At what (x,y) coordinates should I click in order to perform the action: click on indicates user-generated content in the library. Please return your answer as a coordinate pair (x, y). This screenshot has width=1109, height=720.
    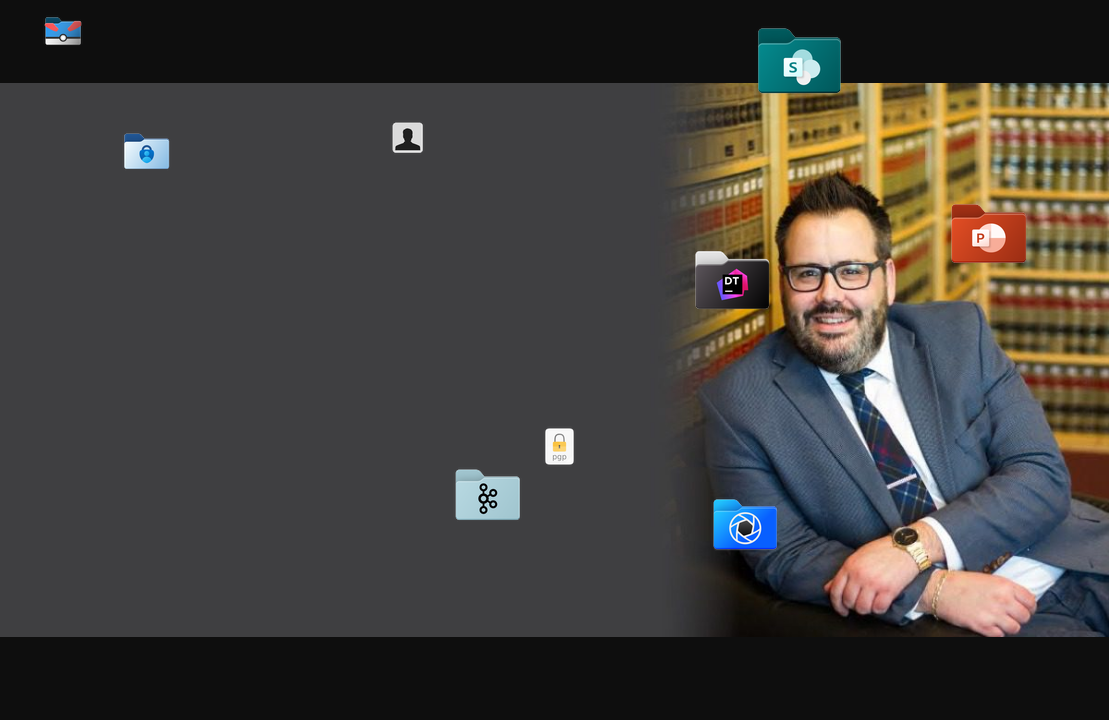
    Looking at the image, I should click on (389, 119).